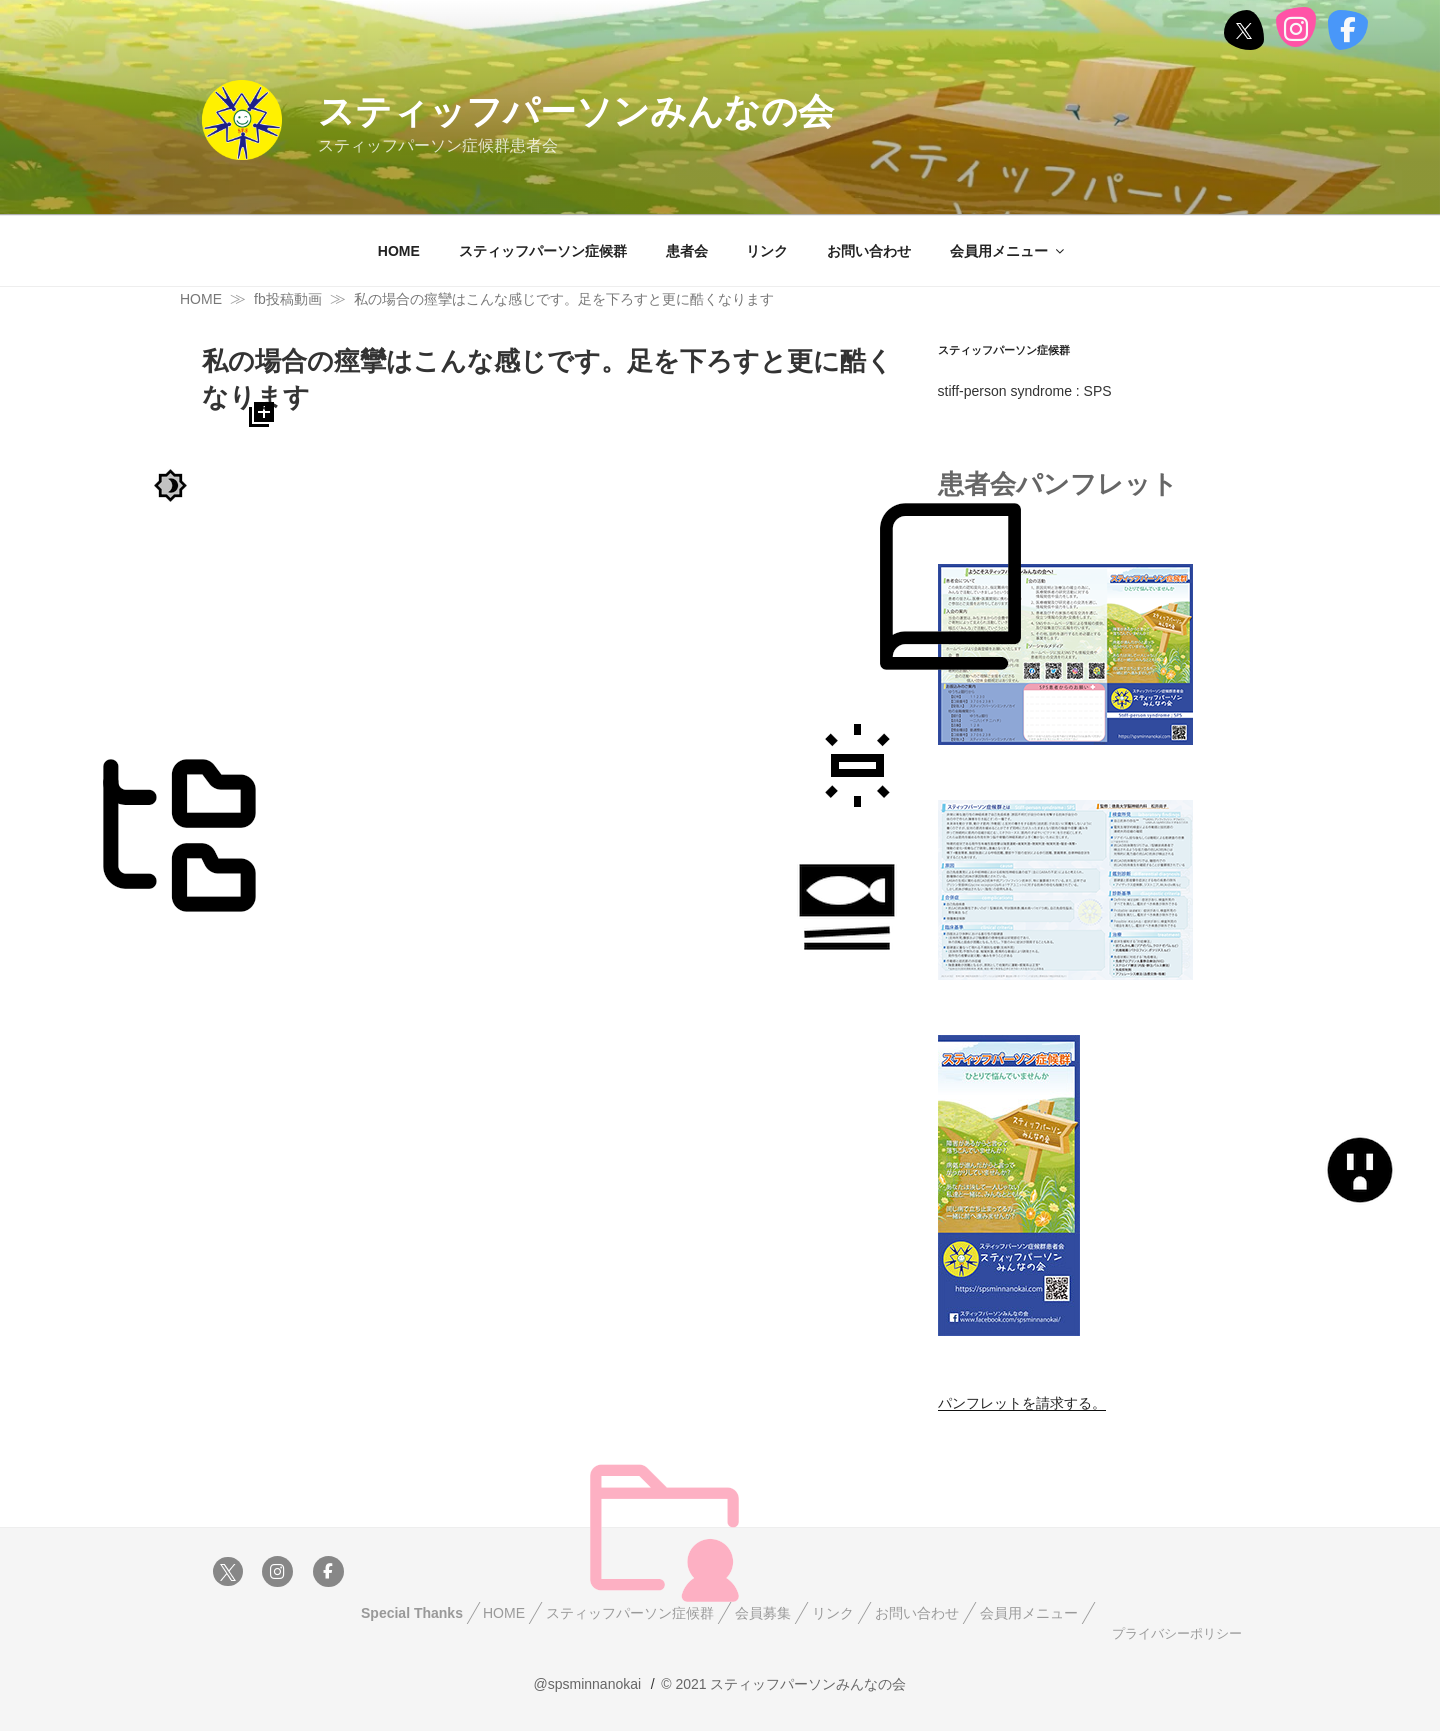 This screenshot has height=1731, width=1440. Describe the element at coordinates (857, 765) in the screenshot. I see `adjust screen brightness settings` at that location.